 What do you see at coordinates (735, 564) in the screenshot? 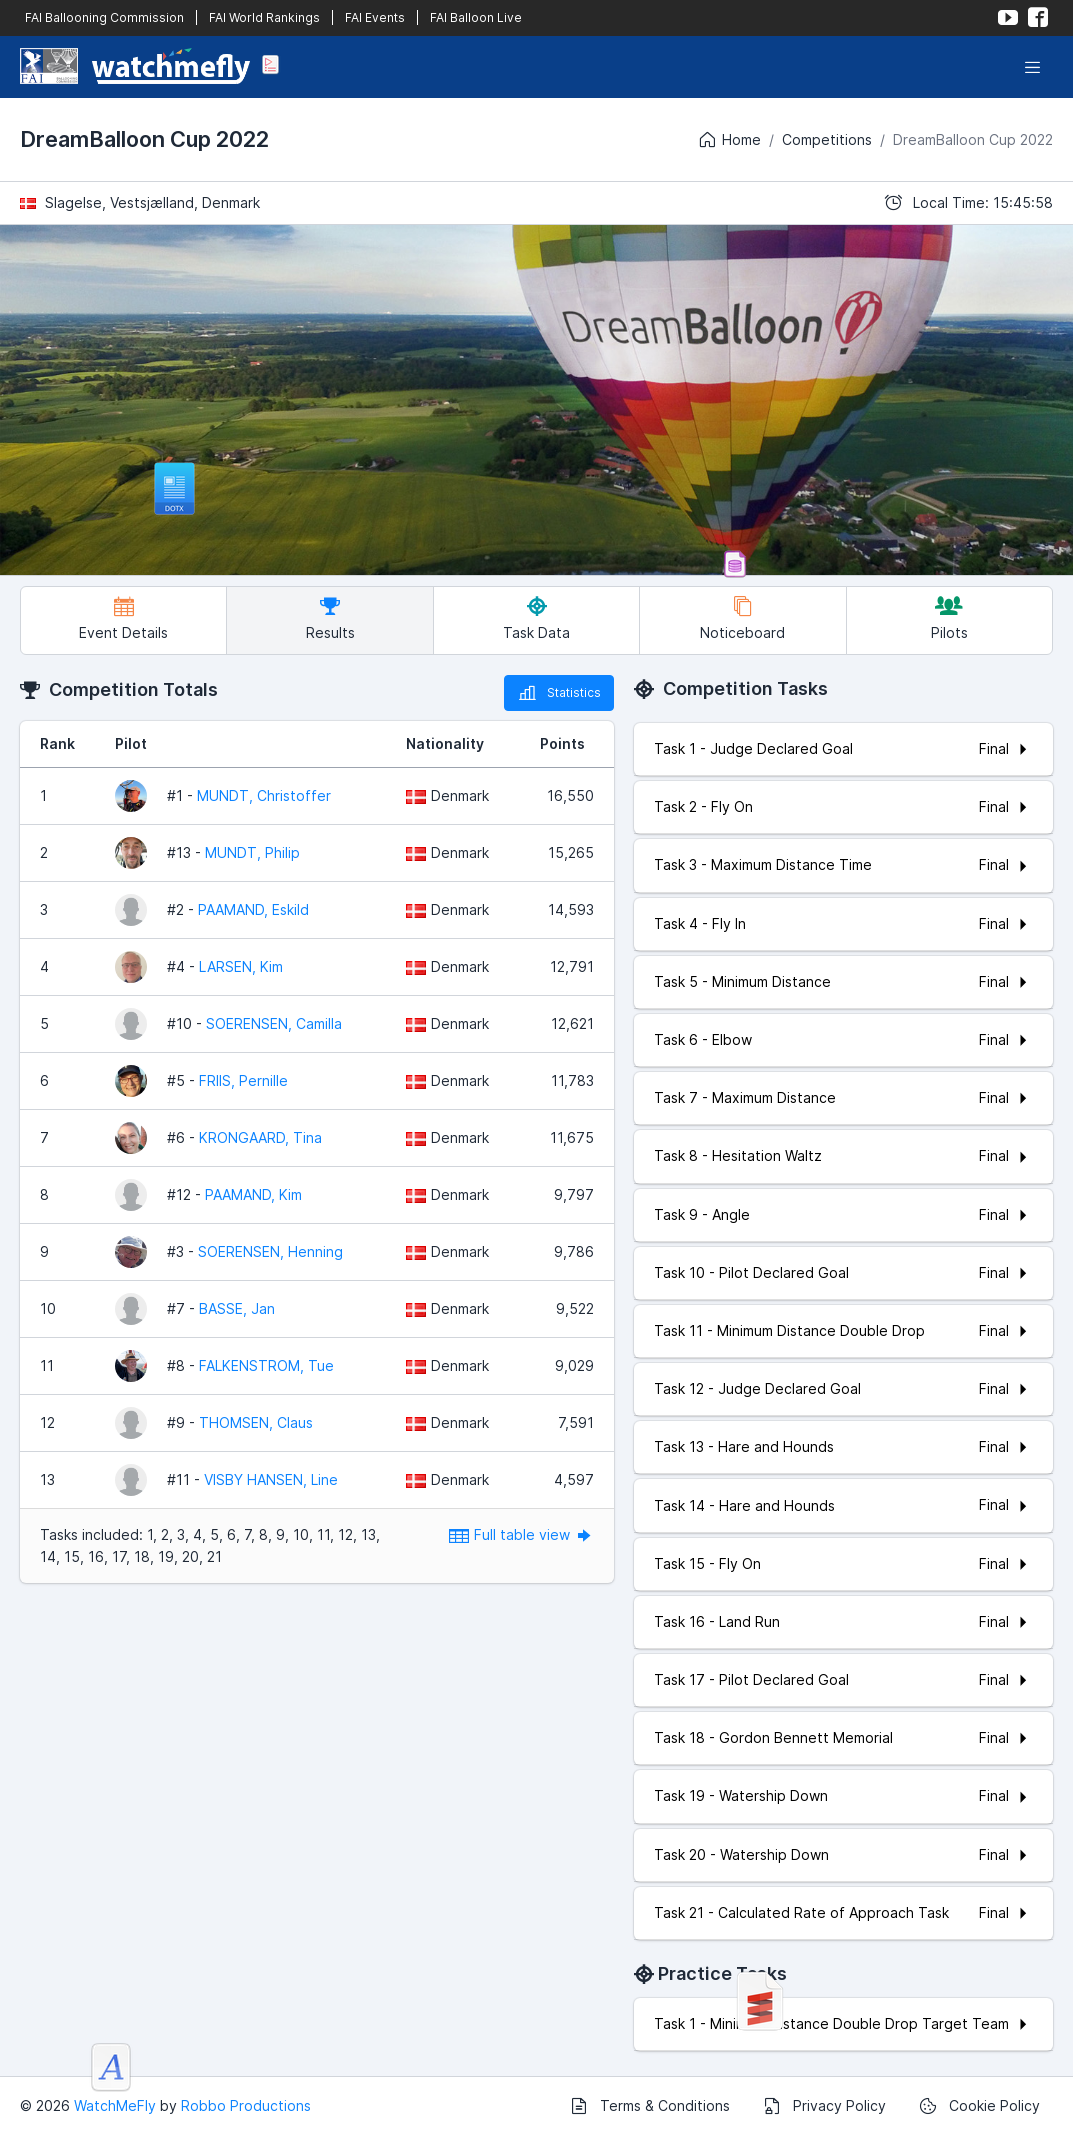
I see `open a database template file` at bounding box center [735, 564].